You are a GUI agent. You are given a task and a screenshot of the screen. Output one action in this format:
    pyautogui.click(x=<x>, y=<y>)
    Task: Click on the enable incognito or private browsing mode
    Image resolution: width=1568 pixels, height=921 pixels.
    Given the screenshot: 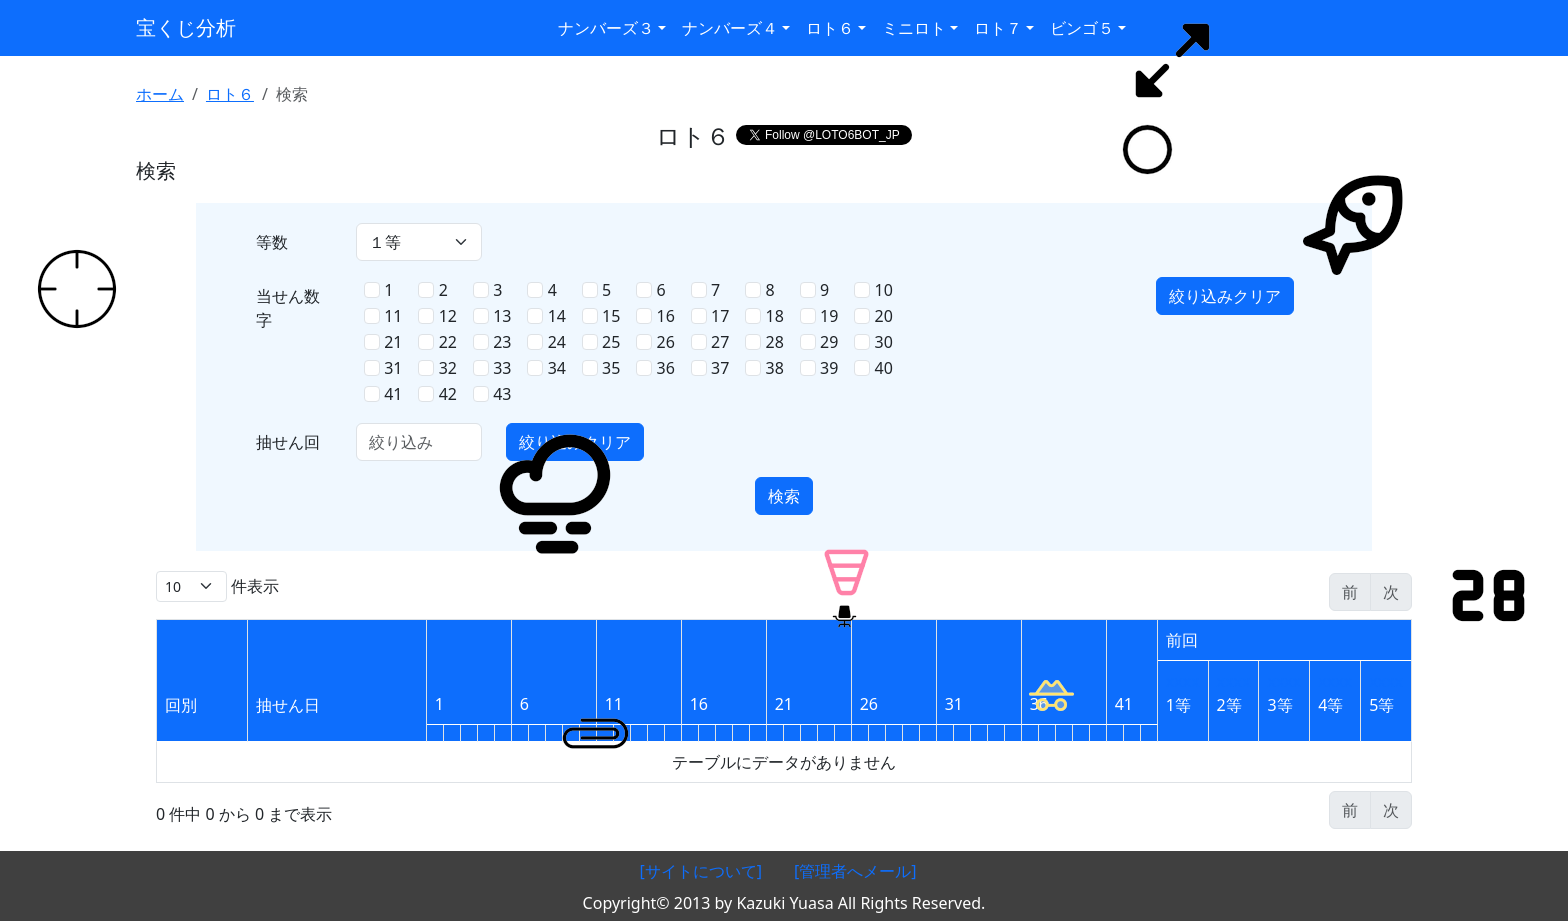 What is the action you would take?
    pyautogui.click(x=1051, y=695)
    